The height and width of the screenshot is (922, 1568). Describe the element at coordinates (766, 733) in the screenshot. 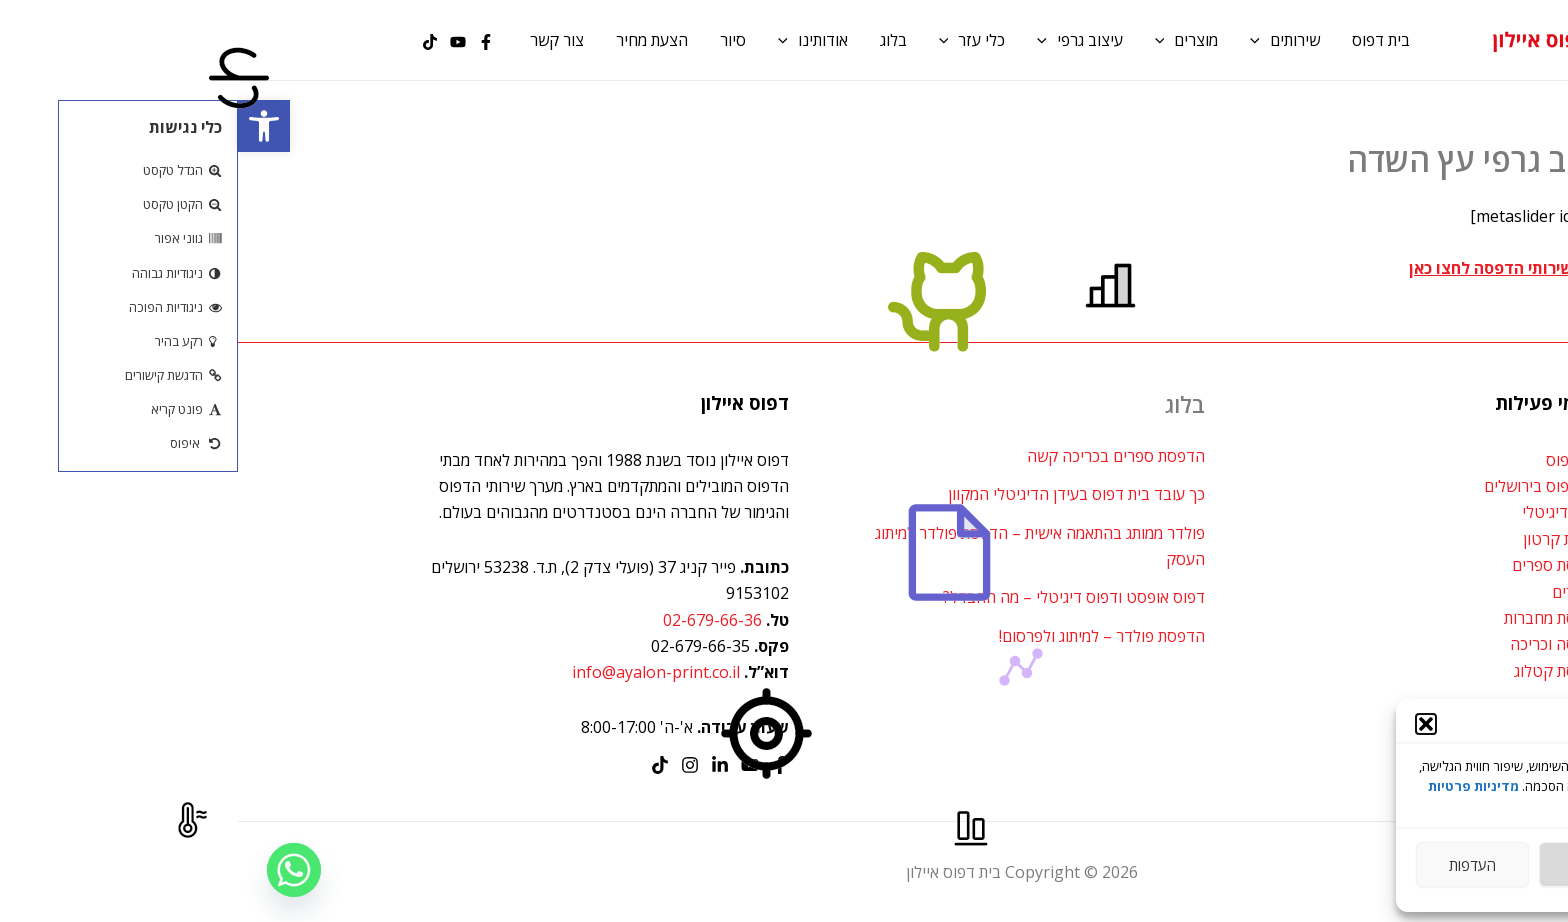

I see `center map on current location` at that location.